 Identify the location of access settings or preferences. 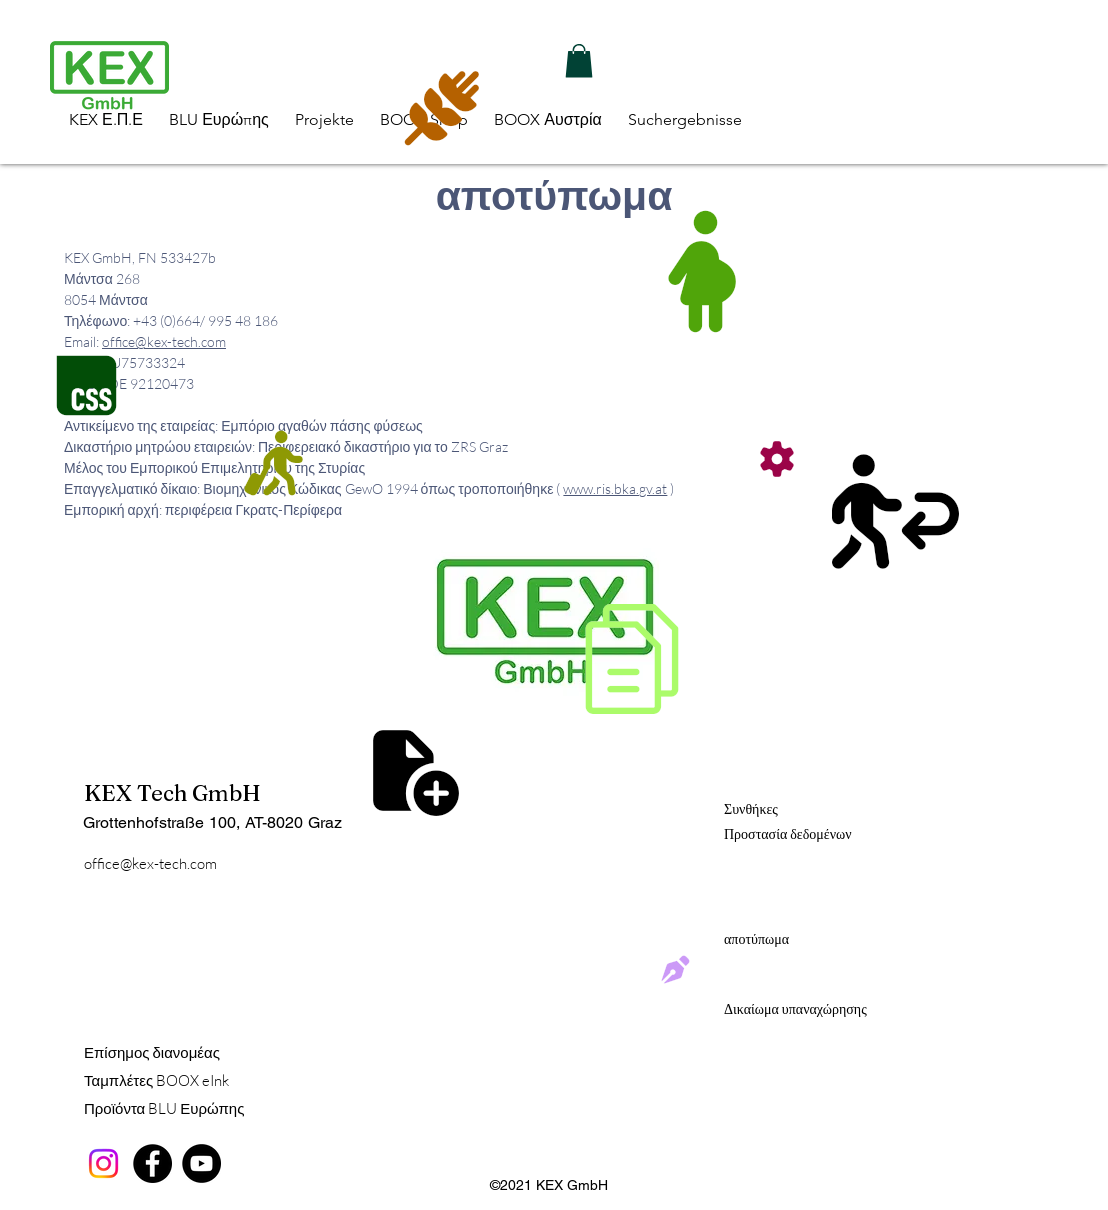
(777, 459).